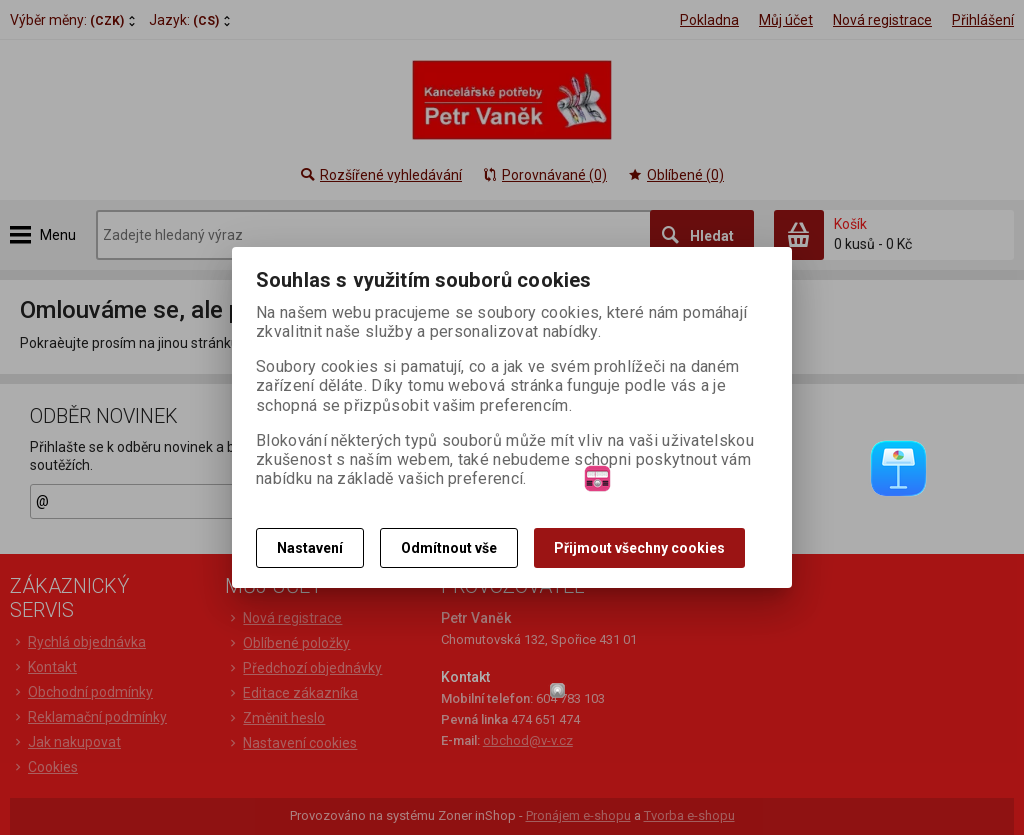 This screenshot has height=835, width=1024. Describe the element at coordinates (597, 478) in the screenshot. I see `open tuner radio streaming app` at that location.